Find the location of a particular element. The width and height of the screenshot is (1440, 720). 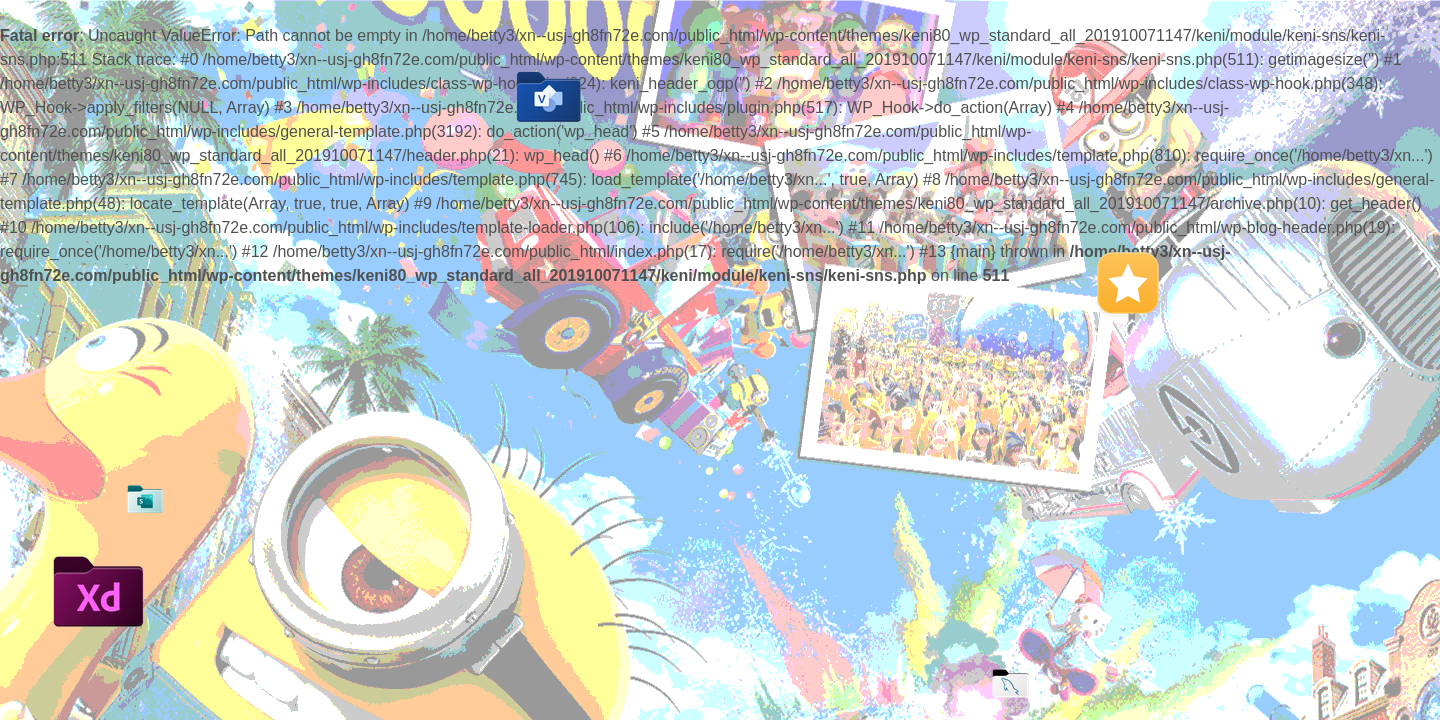

open folder containing microsoft visio files is located at coordinates (548, 98).